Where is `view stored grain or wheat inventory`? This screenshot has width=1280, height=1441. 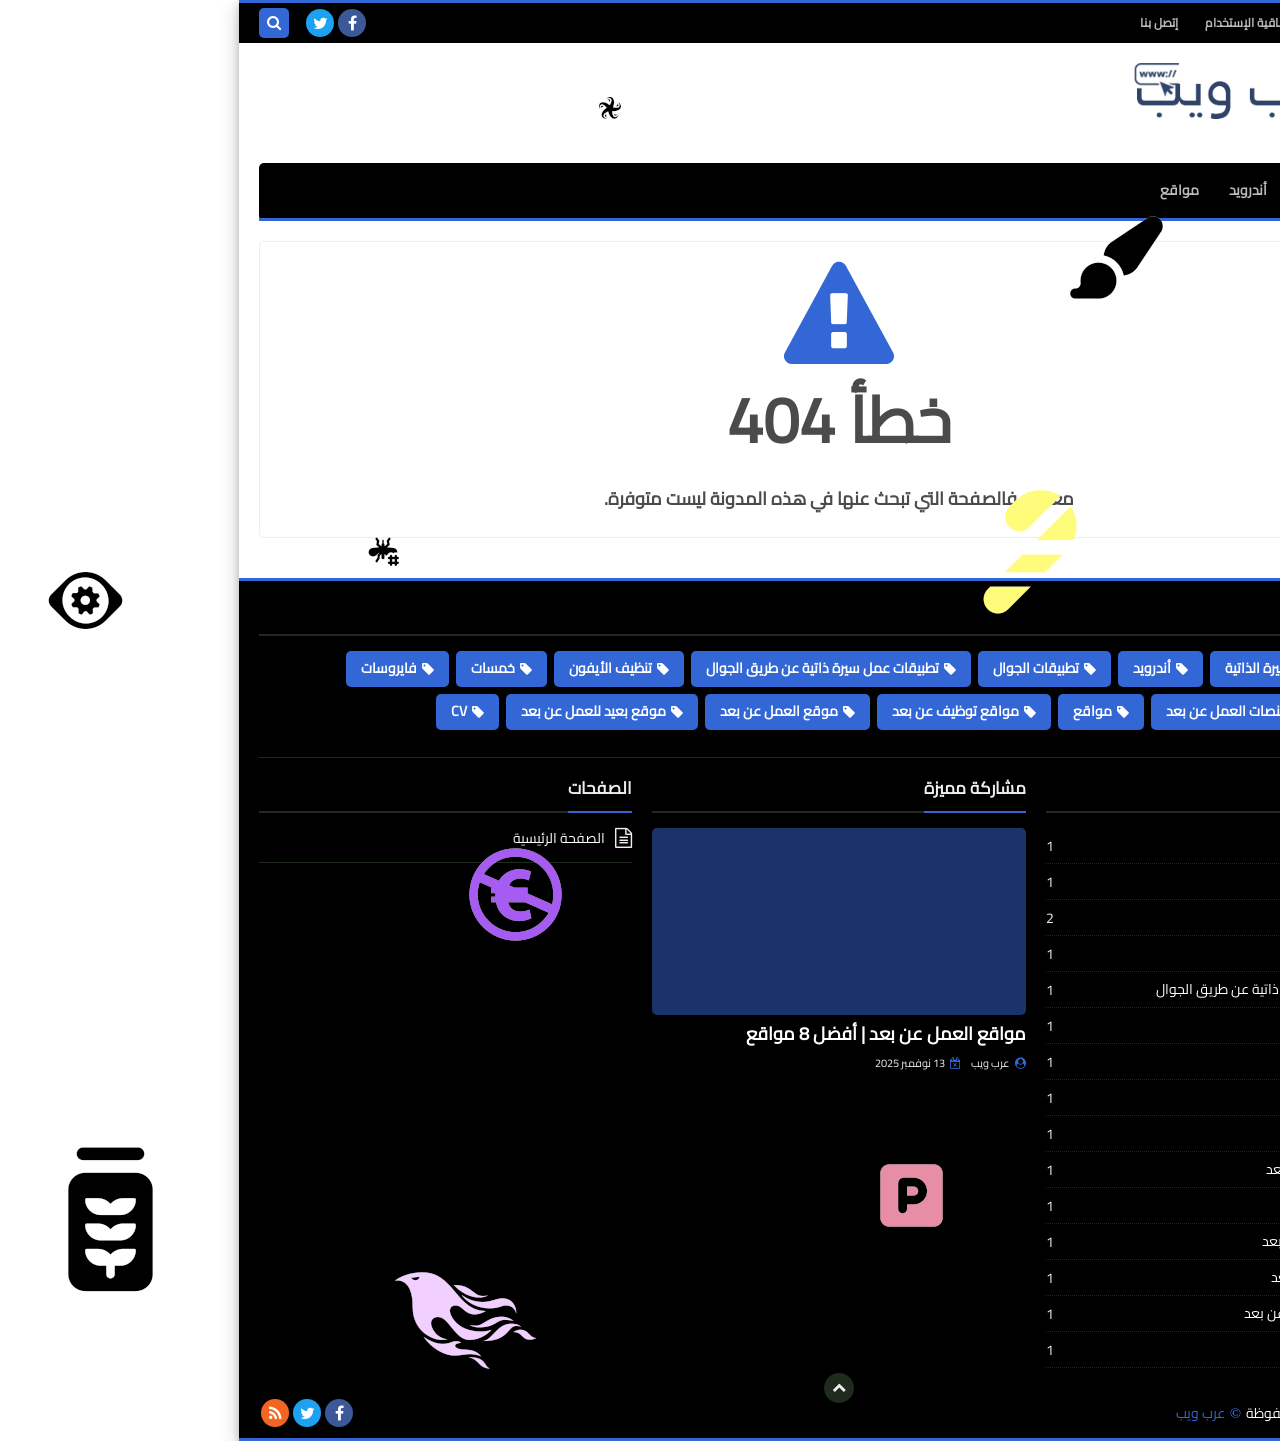 view stored grain or wheat inventory is located at coordinates (110, 1223).